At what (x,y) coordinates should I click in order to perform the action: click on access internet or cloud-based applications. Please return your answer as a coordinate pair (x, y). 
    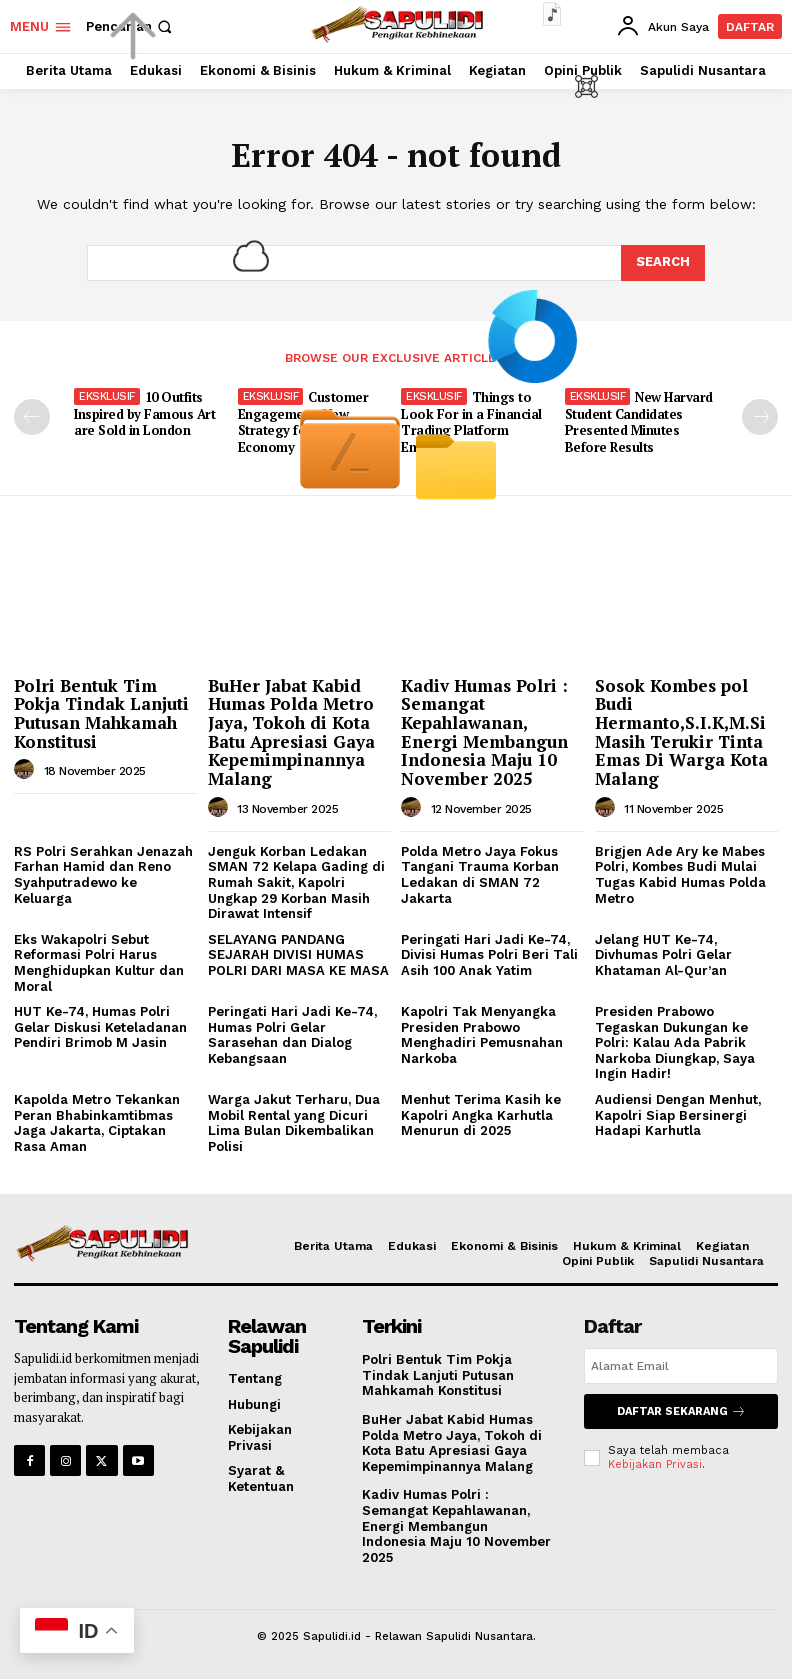
    Looking at the image, I should click on (251, 256).